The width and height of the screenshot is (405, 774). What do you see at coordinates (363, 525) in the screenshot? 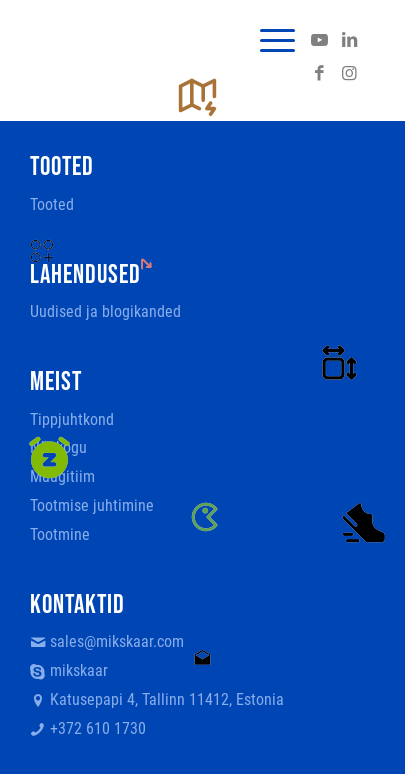
I see `track your running or walking activity` at bounding box center [363, 525].